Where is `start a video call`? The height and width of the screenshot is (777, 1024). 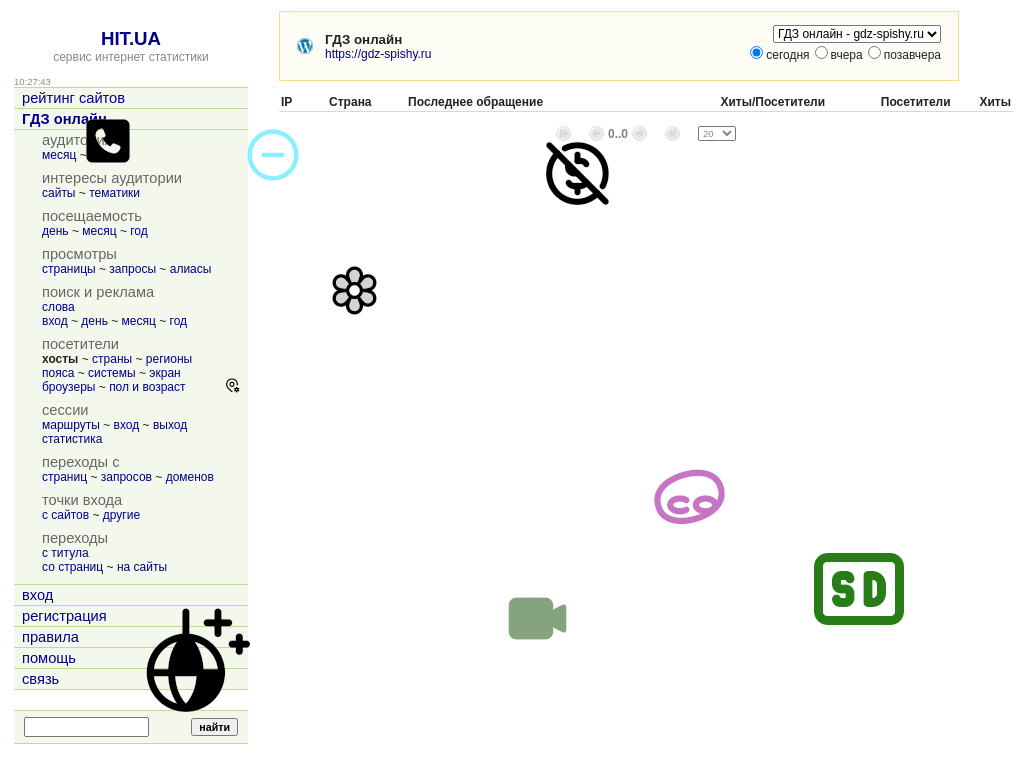 start a video call is located at coordinates (537, 618).